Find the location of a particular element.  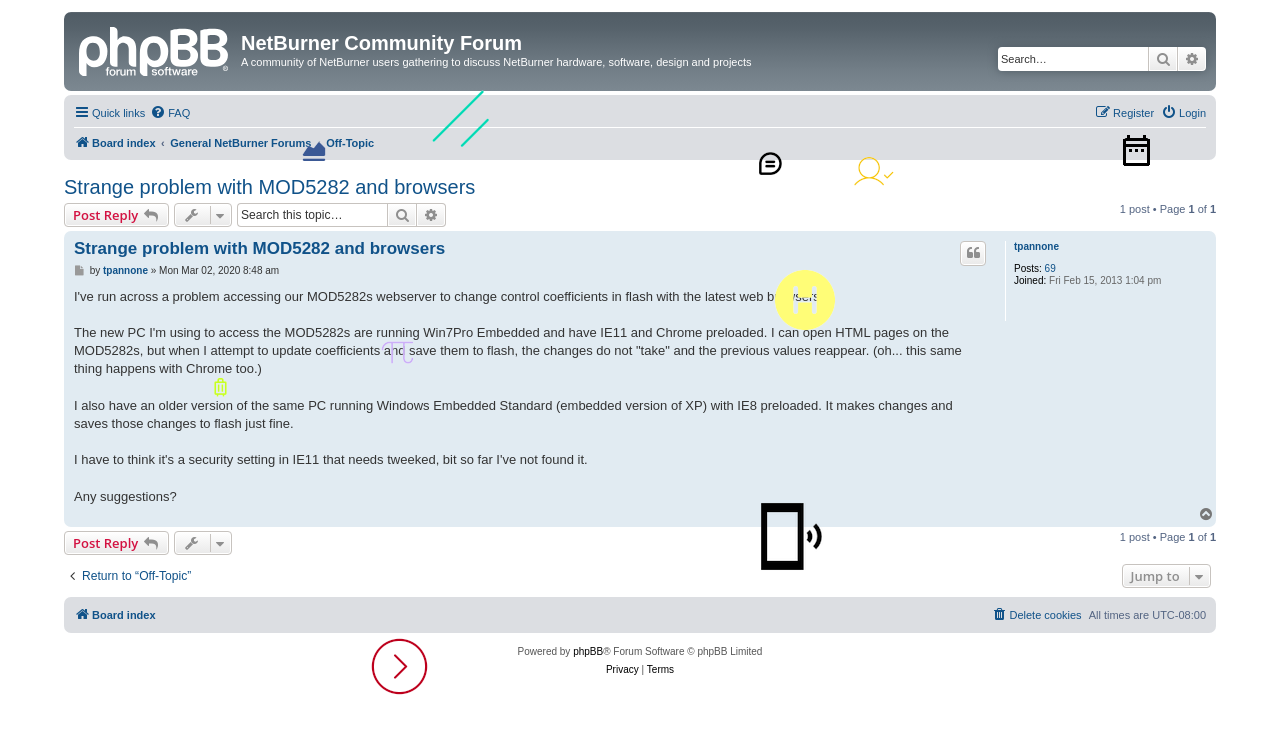

access travel or trip planning features is located at coordinates (220, 387).